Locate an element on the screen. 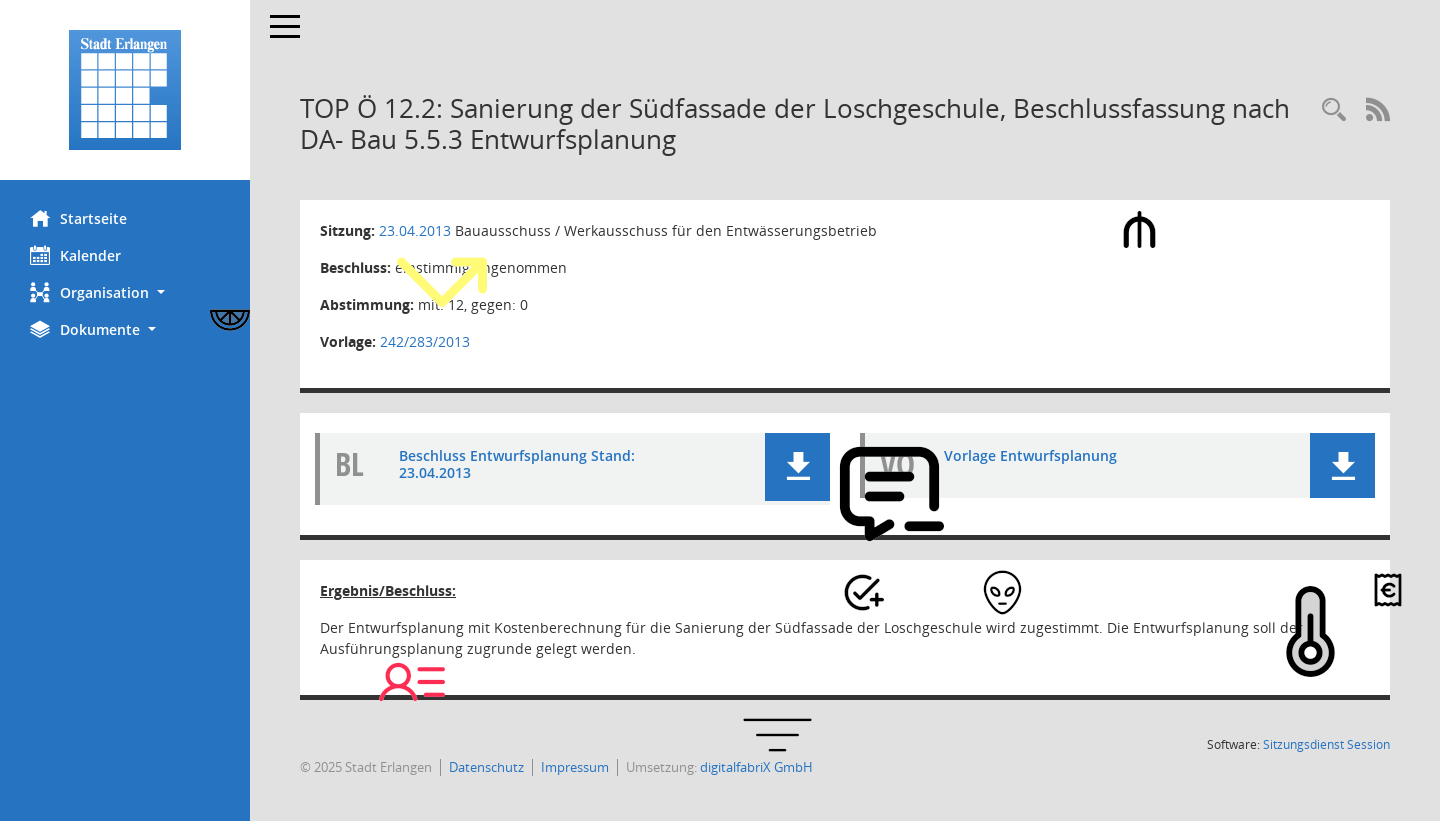 The height and width of the screenshot is (821, 1440). alien or extraterrestrial theme indicator is located at coordinates (1002, 592).